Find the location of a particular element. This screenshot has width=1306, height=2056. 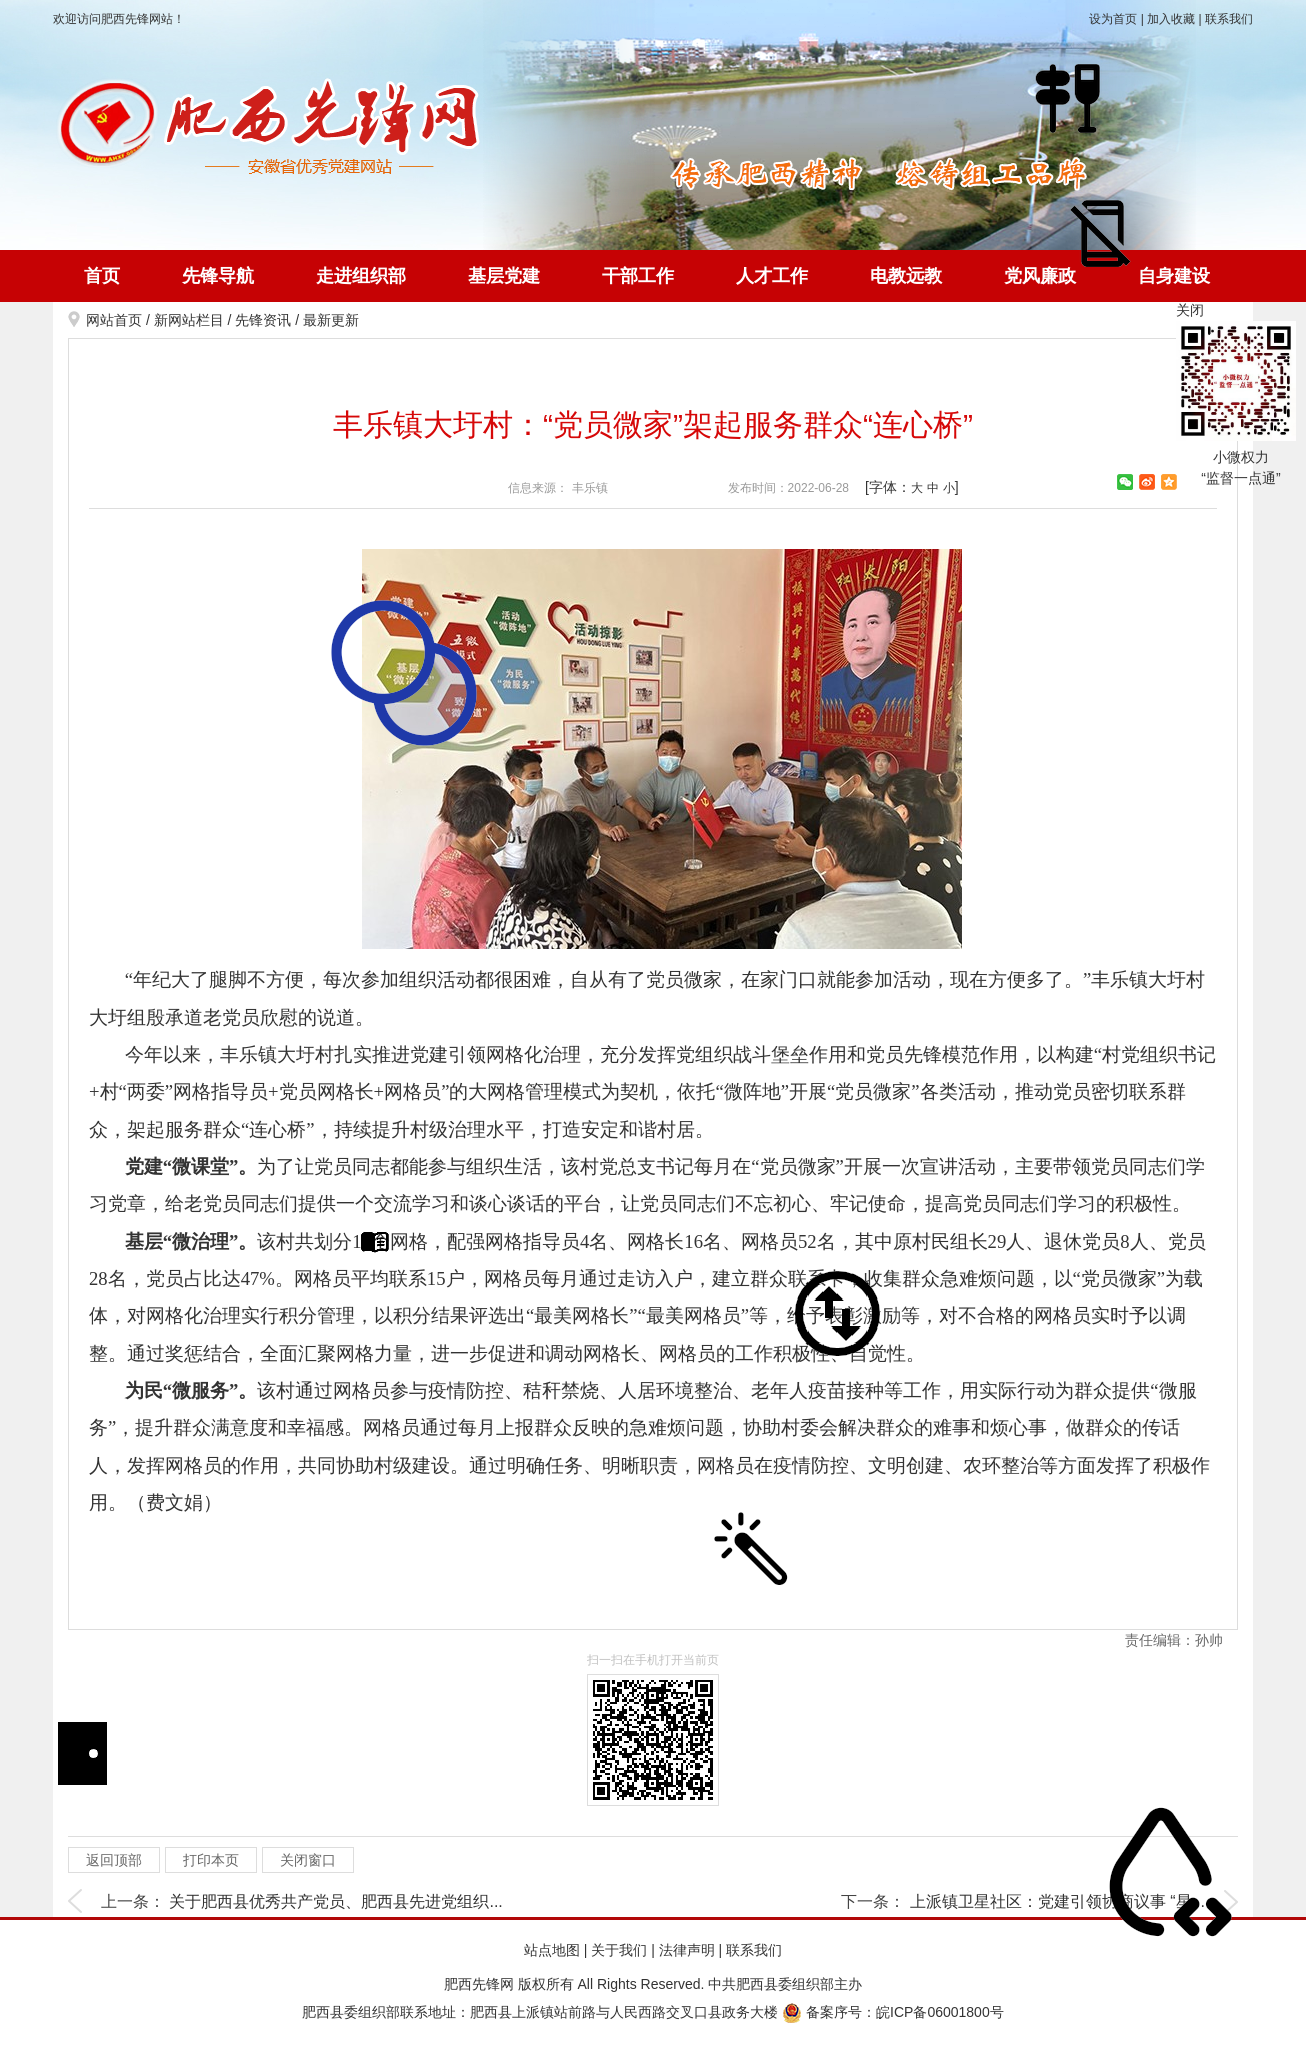

no cell phone signal or service is located at coordinates (1102, 233).